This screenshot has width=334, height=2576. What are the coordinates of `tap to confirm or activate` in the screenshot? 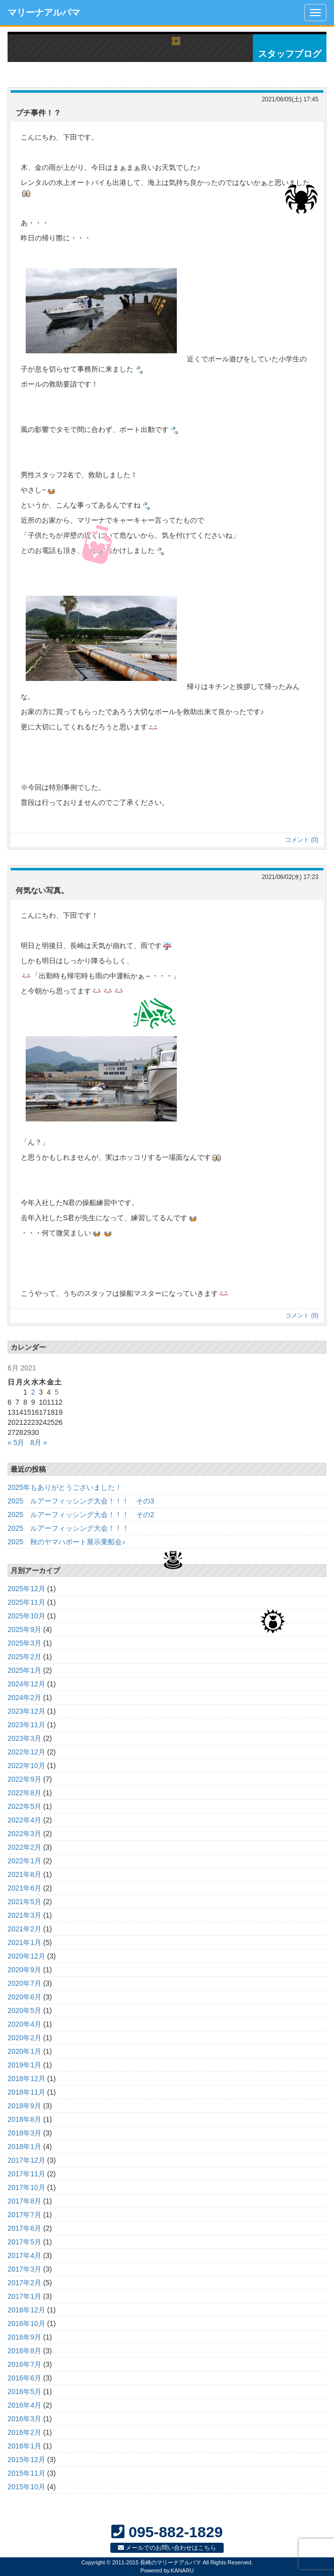 It's located at (173, 1560).